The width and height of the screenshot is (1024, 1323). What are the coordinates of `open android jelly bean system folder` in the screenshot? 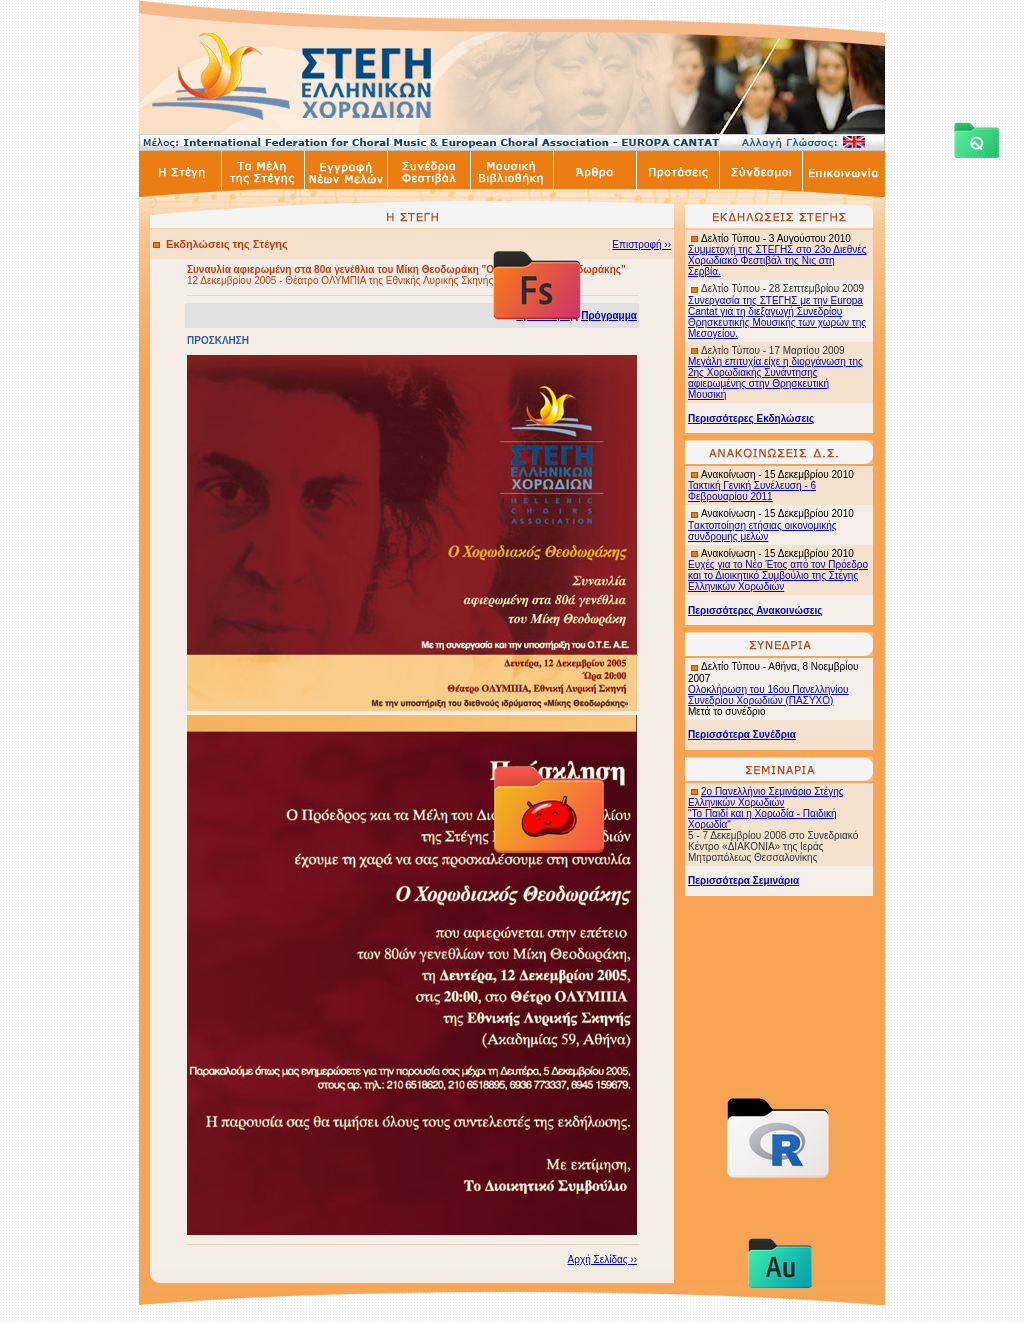 It's located at (548, 812).